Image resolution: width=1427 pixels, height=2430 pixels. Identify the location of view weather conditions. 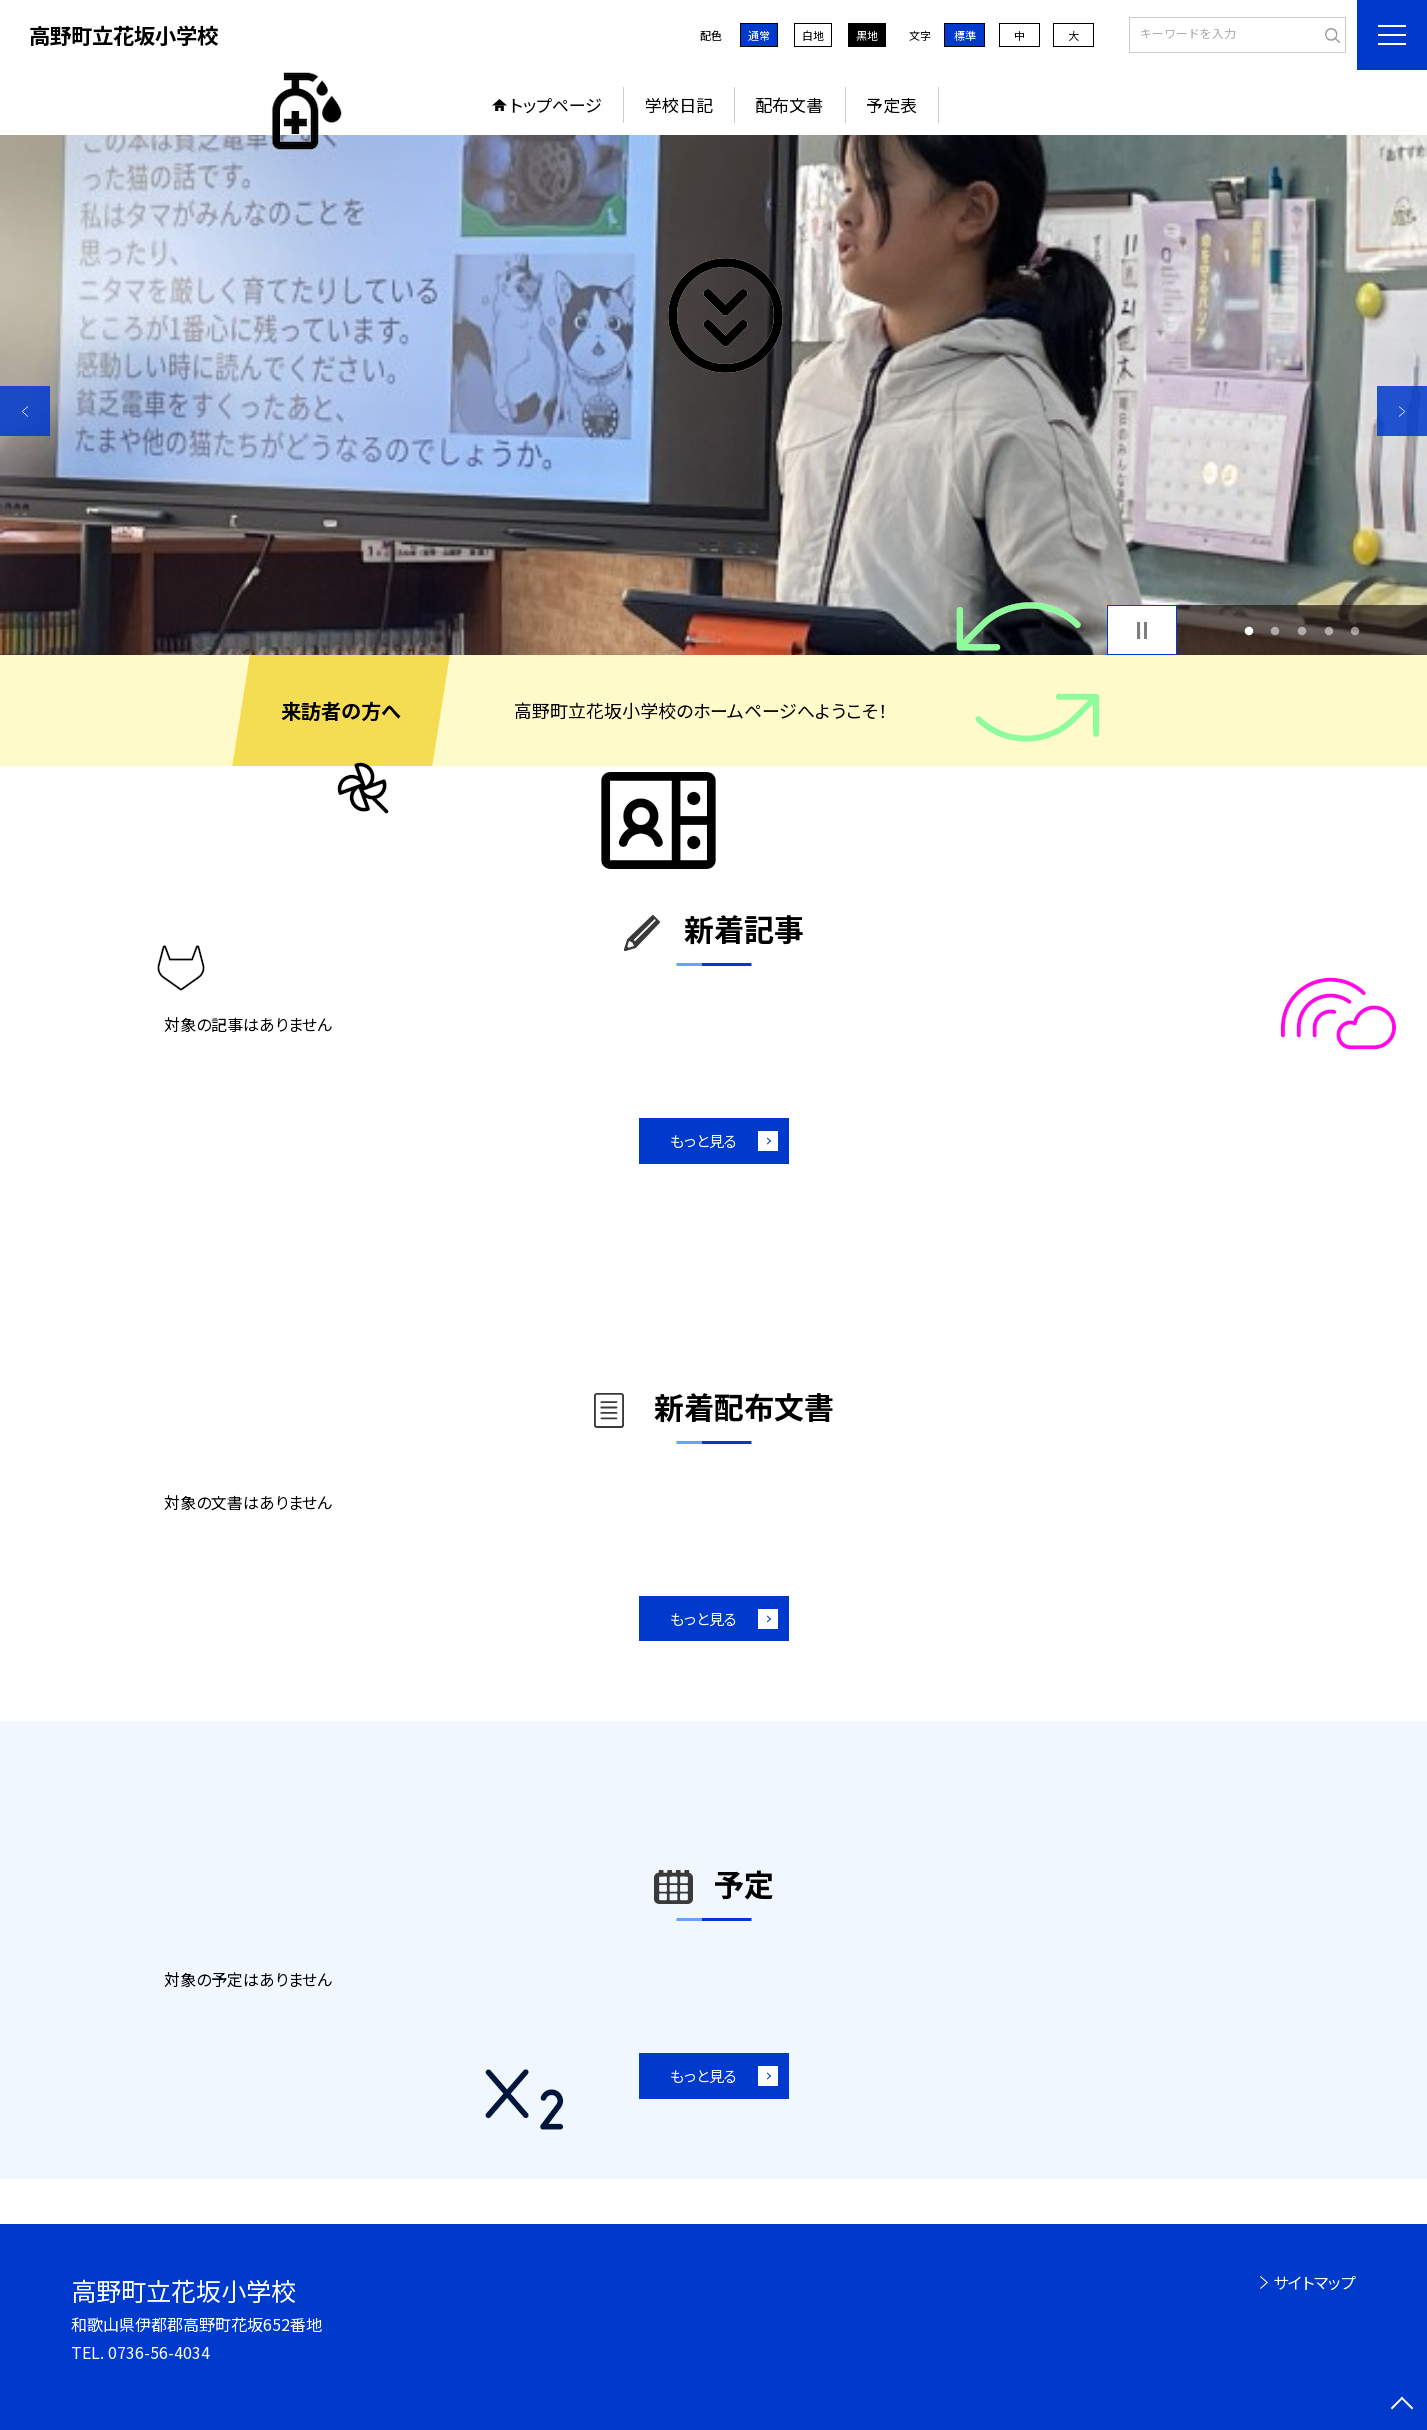
(1338, 1011).